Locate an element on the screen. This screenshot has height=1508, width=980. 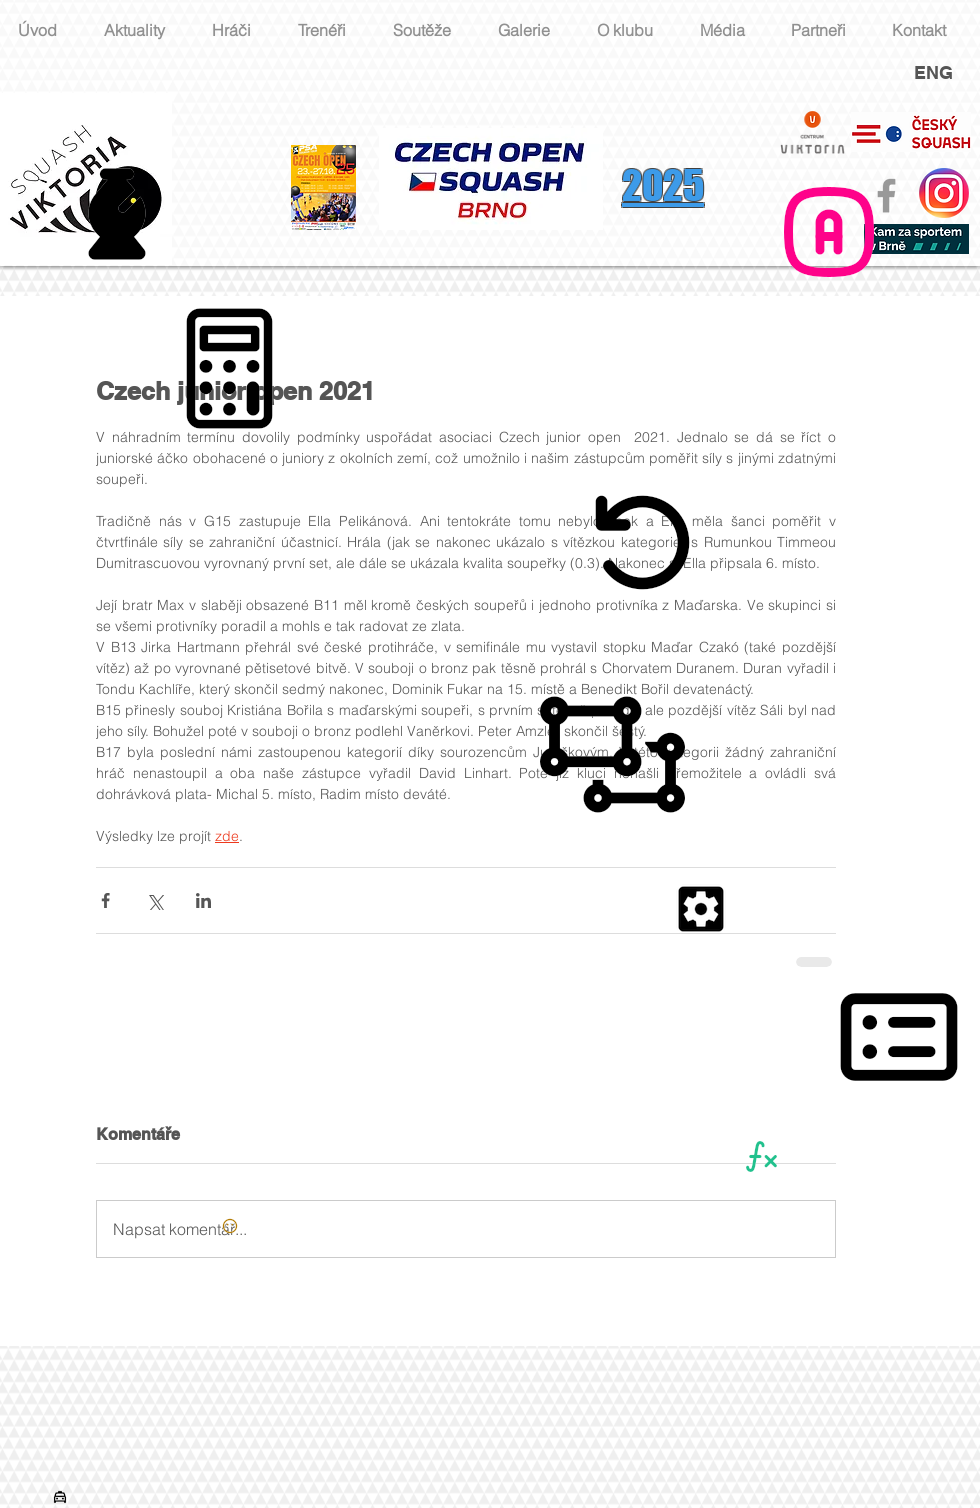
indicates a neutral or indifferent reaction is located at coordinates (230, 1226).